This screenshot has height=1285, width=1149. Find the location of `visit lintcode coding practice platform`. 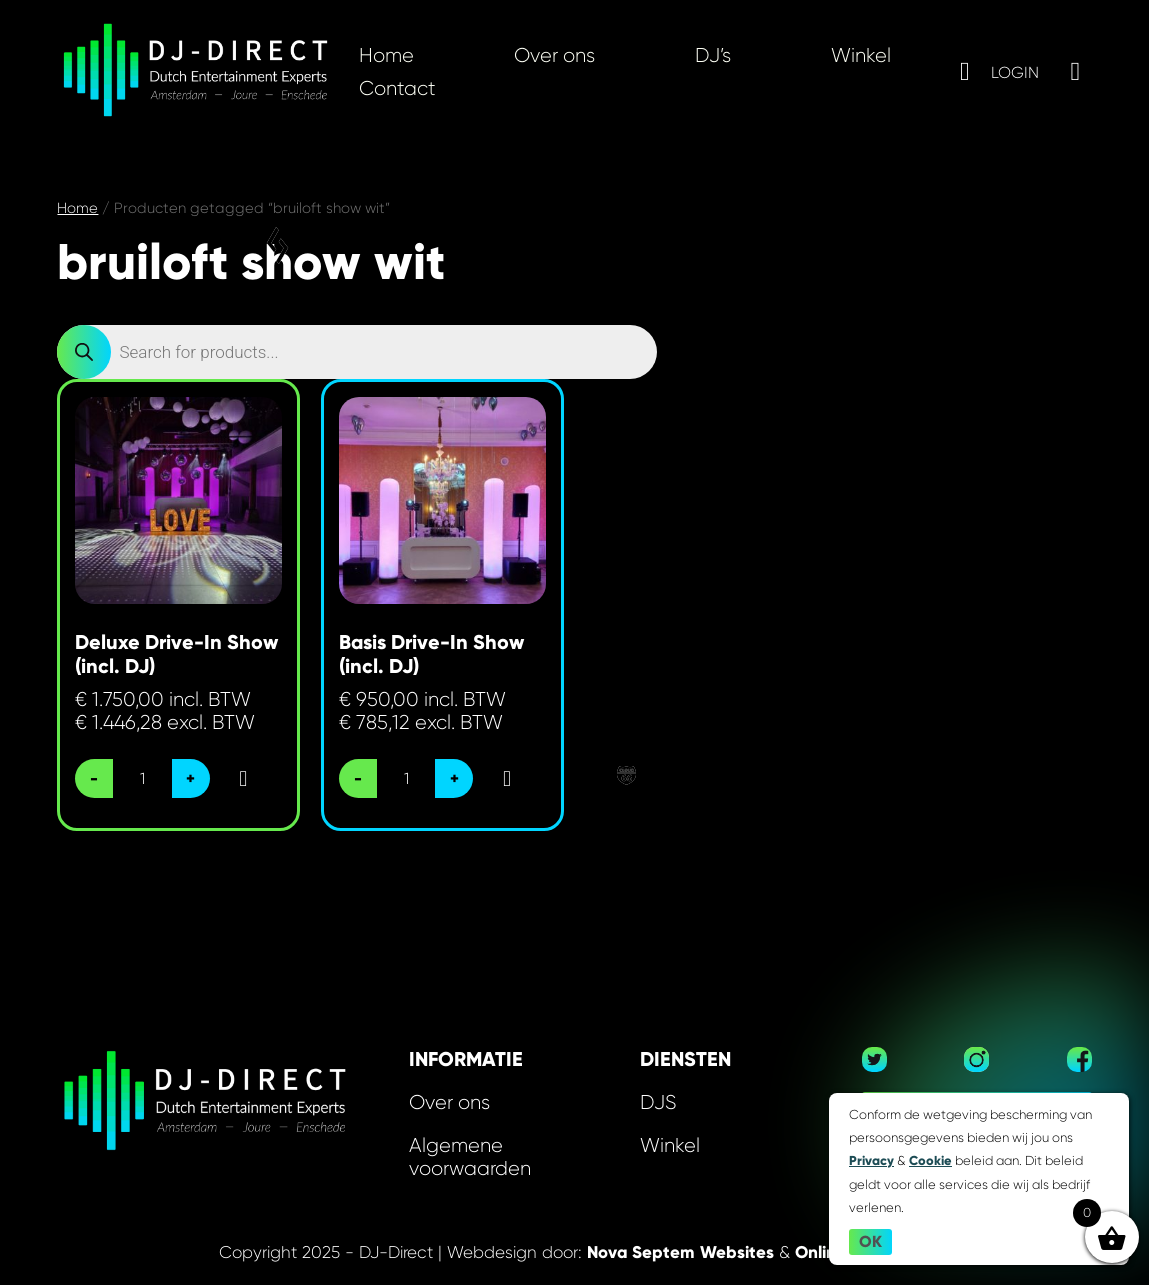

visit lintcode coding practice platform is located at coordinates (277, 245).